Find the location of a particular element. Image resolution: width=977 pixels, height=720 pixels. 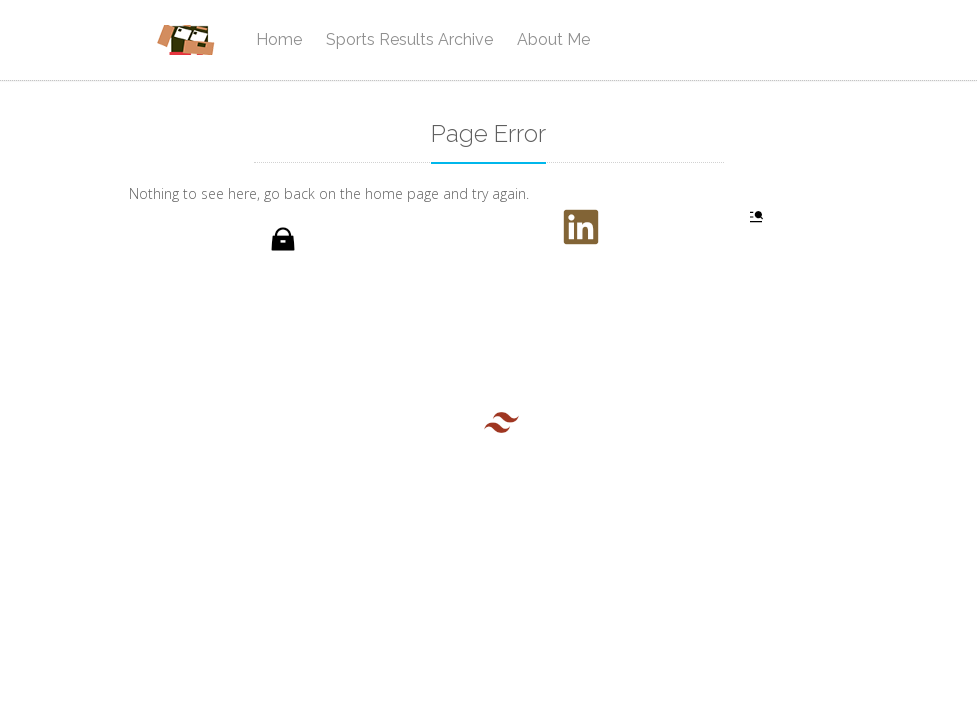

search within menu options is located at coordinates (756, 217).